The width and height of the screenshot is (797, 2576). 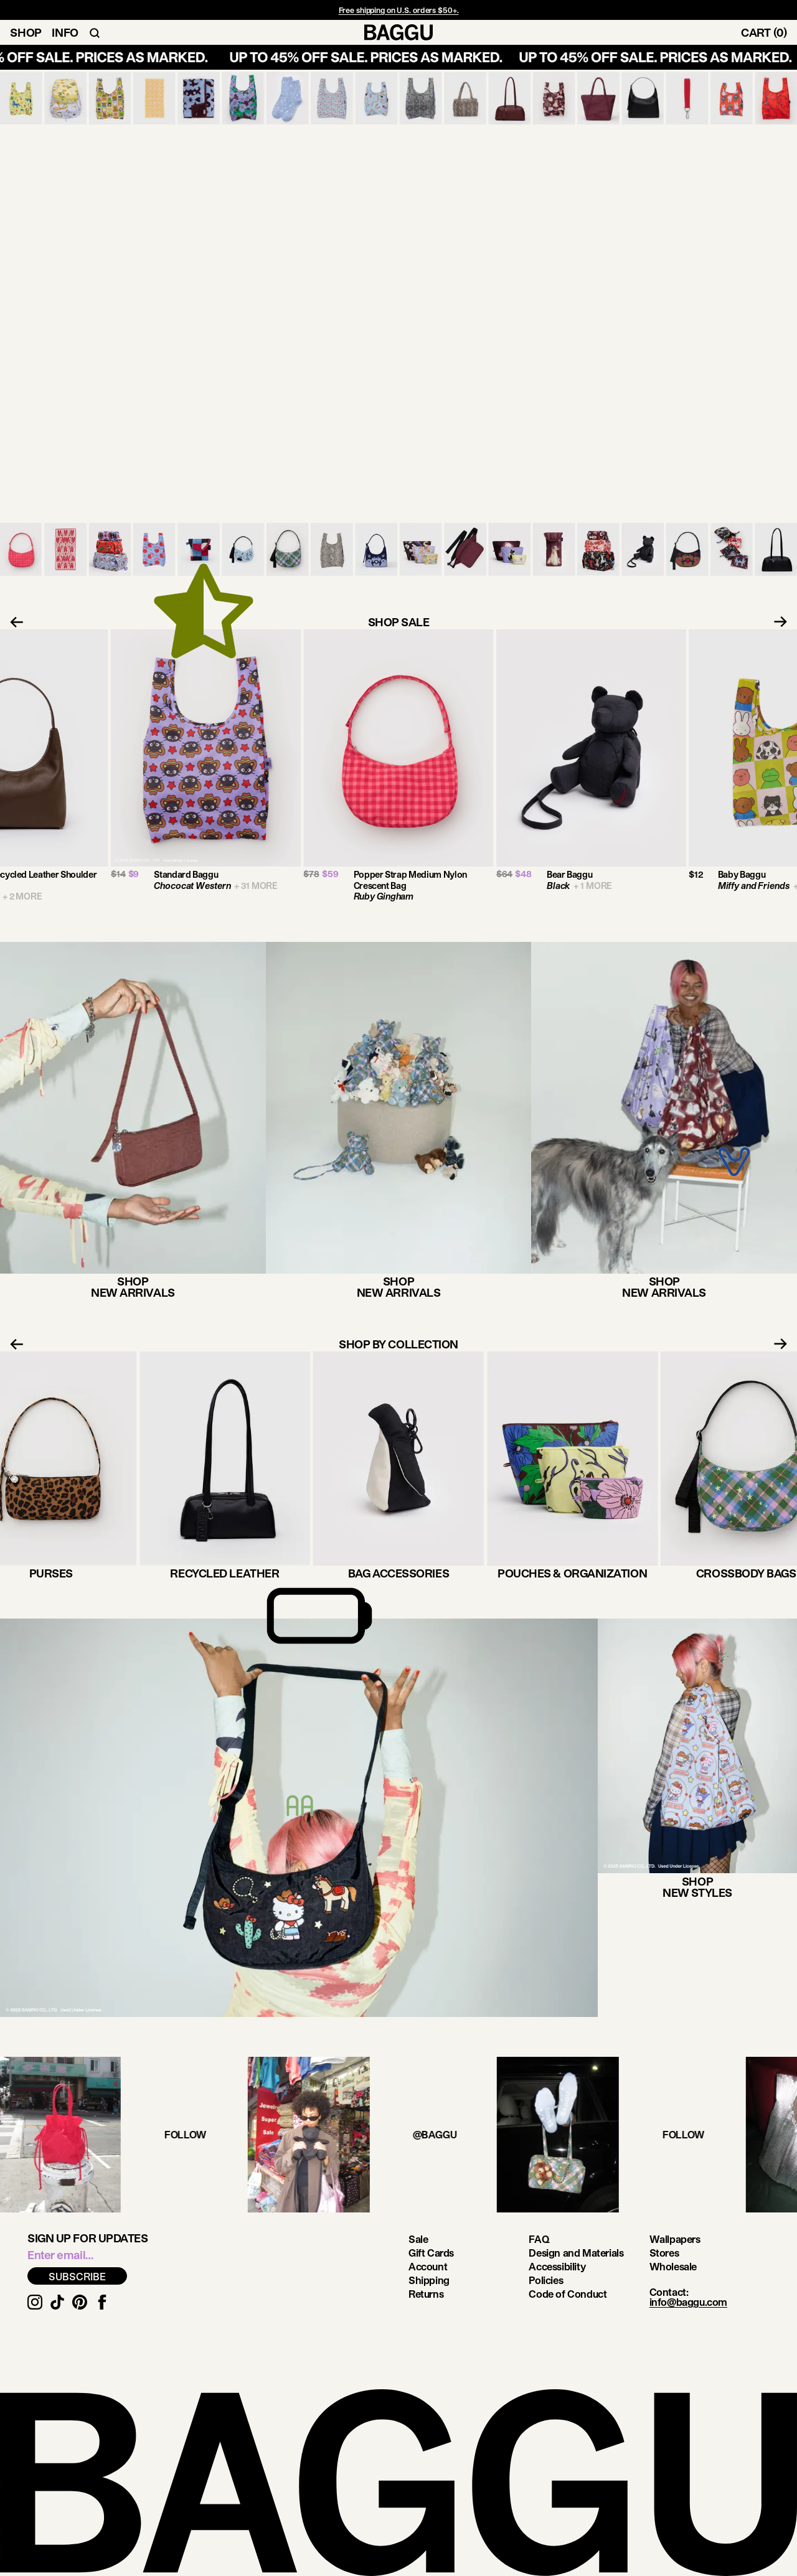 What do you see at coordinates (299, 1805) in the screenshot?
I see `switch text to uppercase` at bounding box center [299, 1805].